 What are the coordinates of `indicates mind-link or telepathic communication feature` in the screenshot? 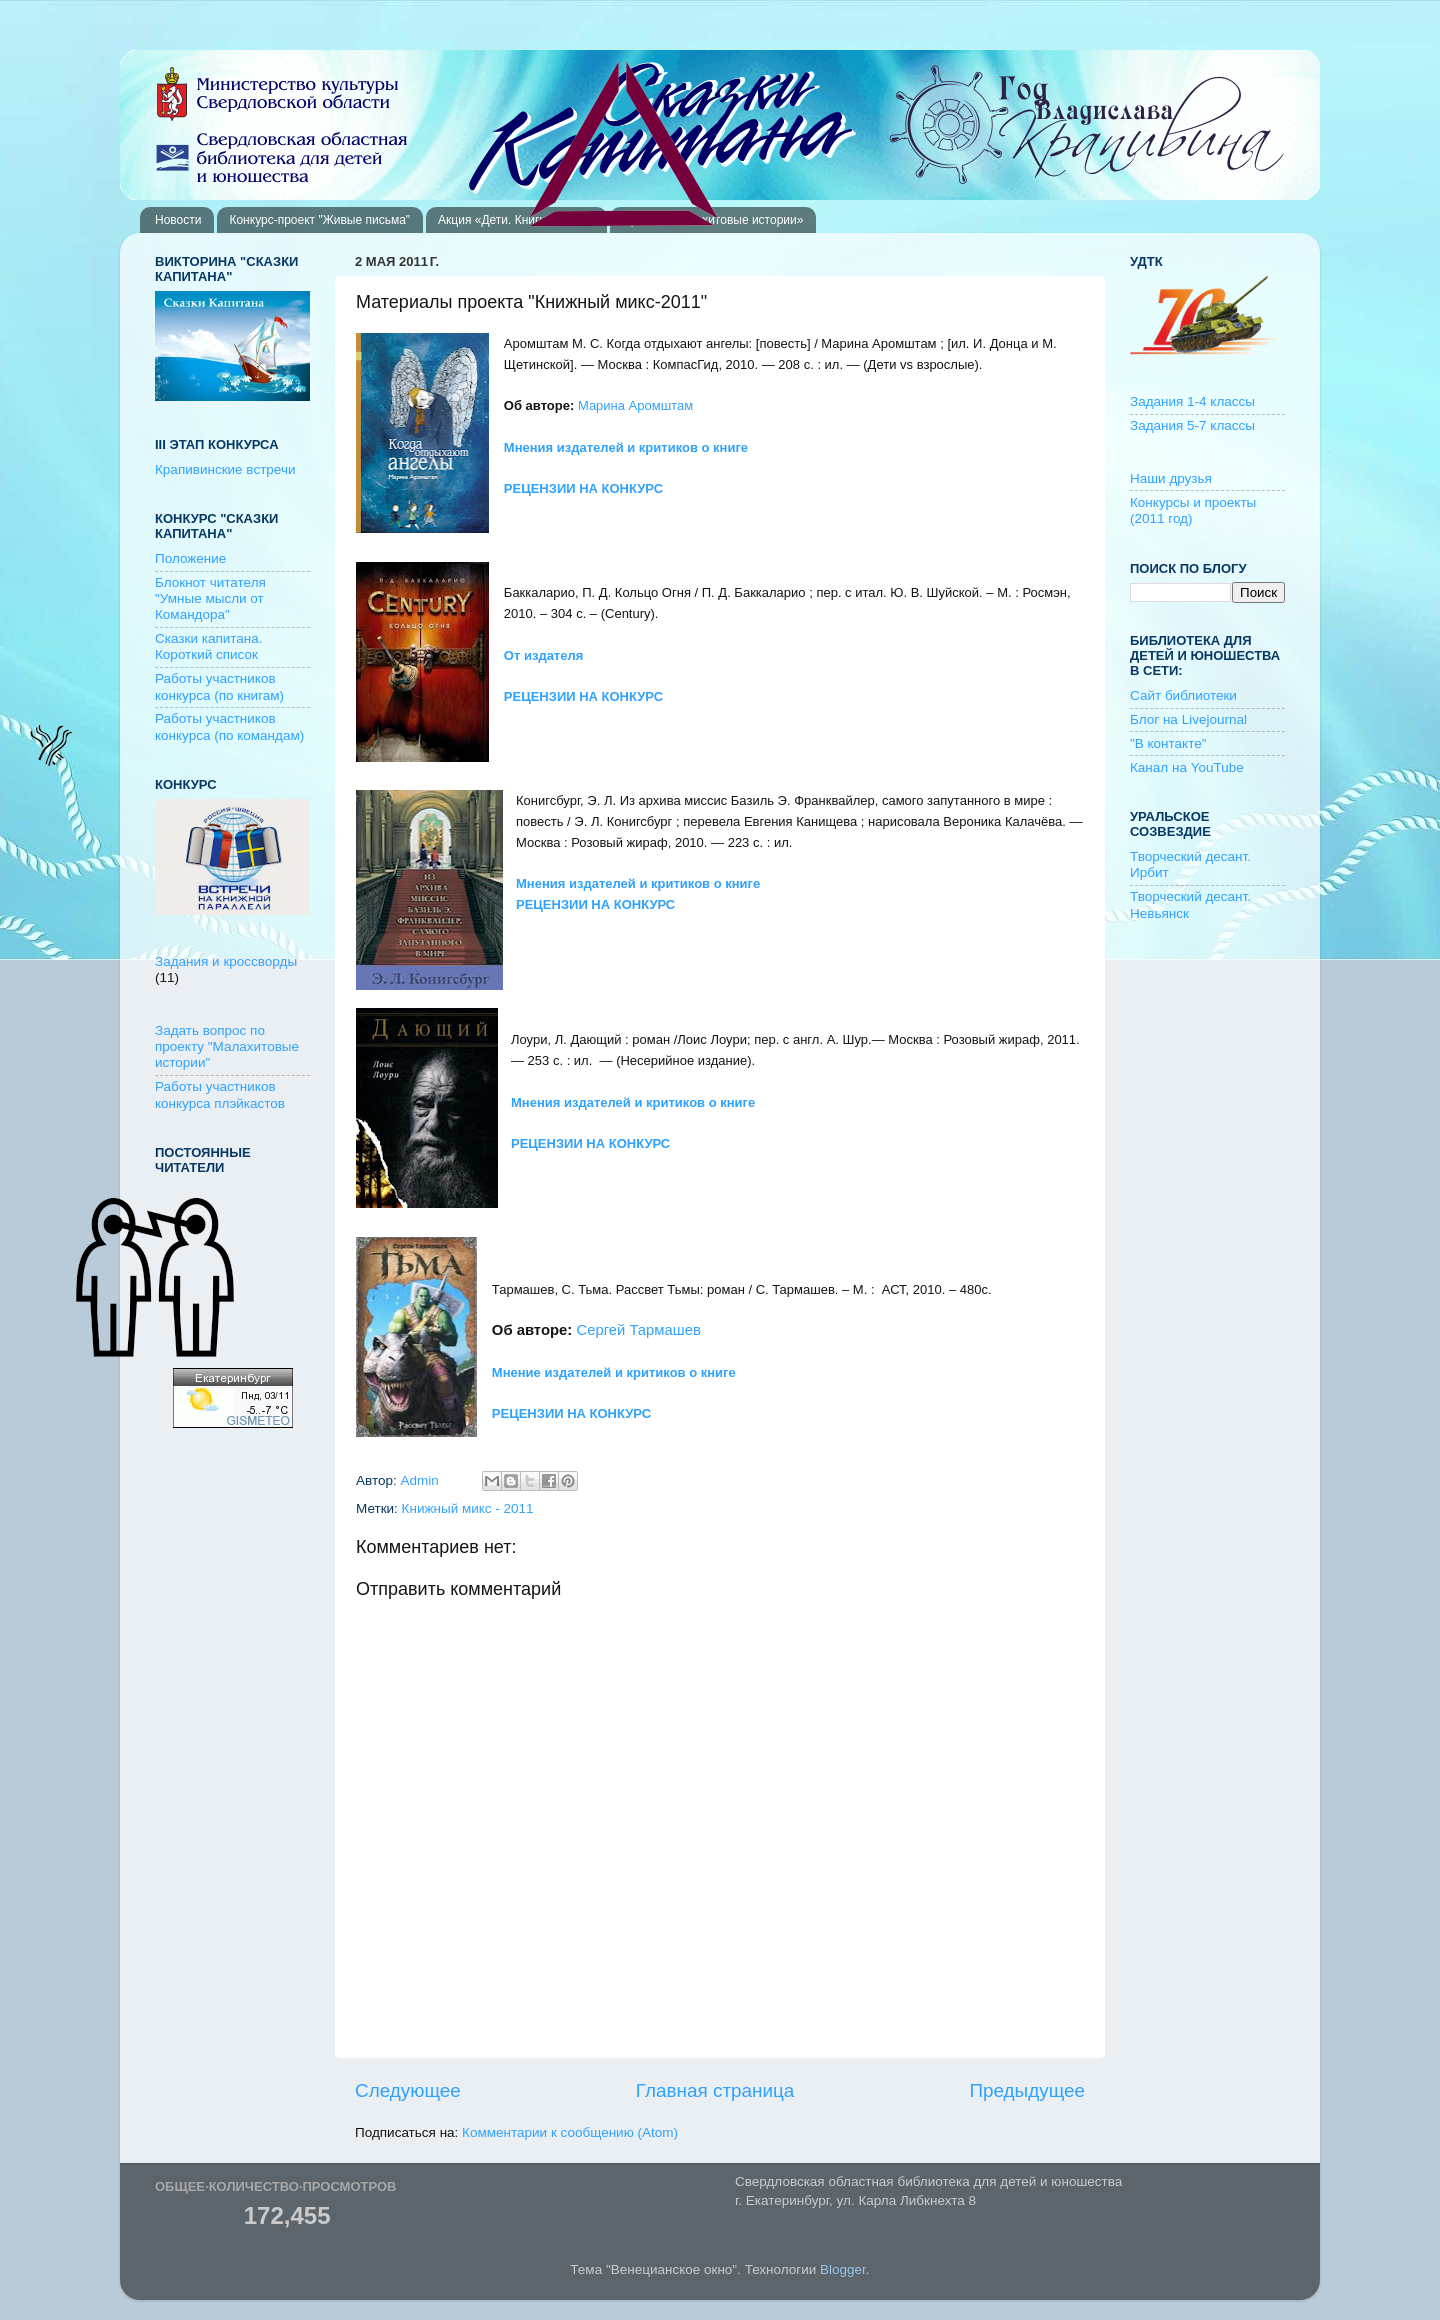 It's located at (155, 1277).